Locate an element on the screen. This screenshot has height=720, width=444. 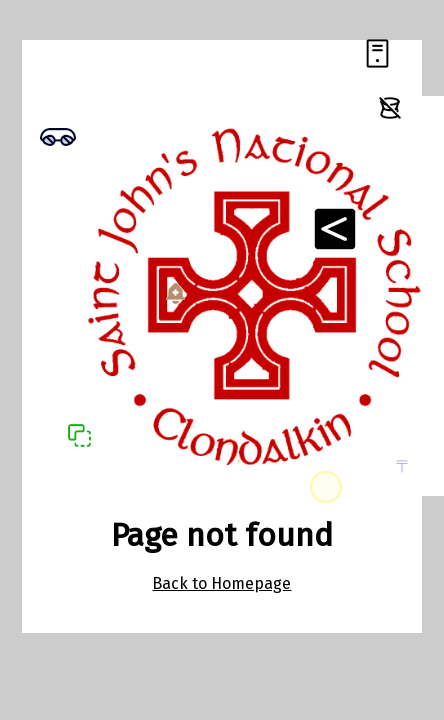
subtract or remove a selected shape is located at coordinates (79, 435).